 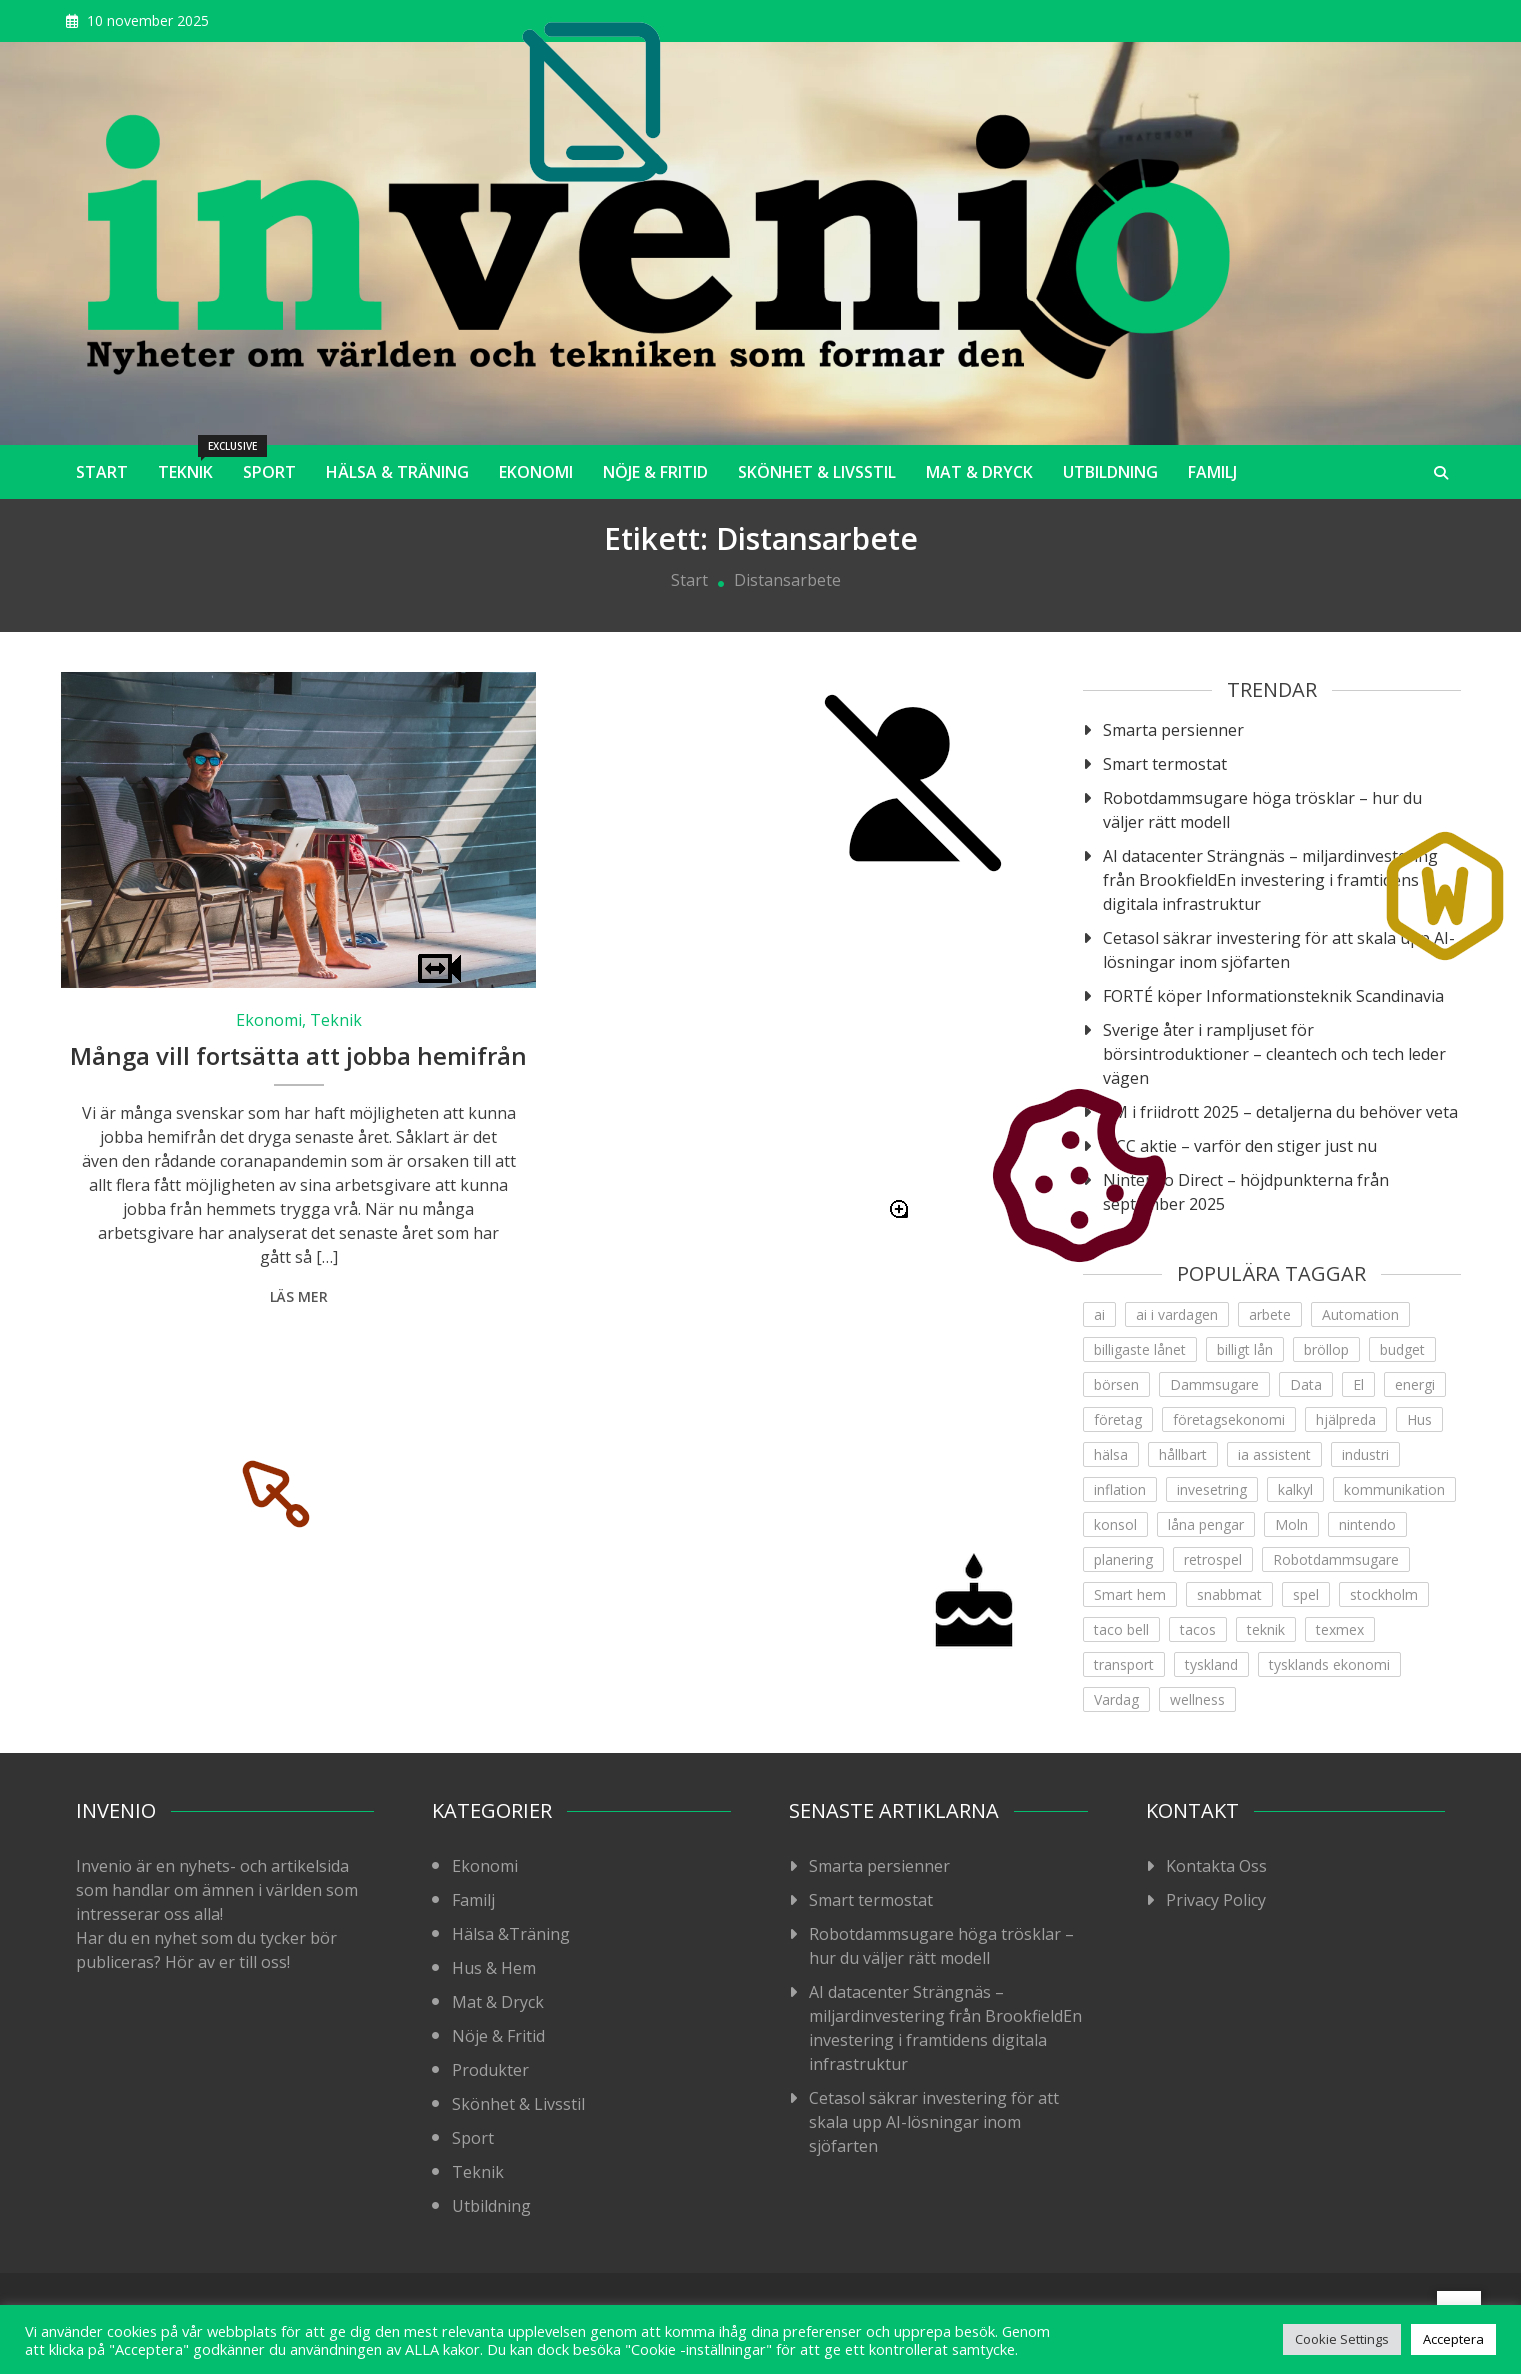 What do you see at coordinates (439, 968) in the screenshot?
I see `switch between front and rear camera during video recording` at bounding box center [439, 968].